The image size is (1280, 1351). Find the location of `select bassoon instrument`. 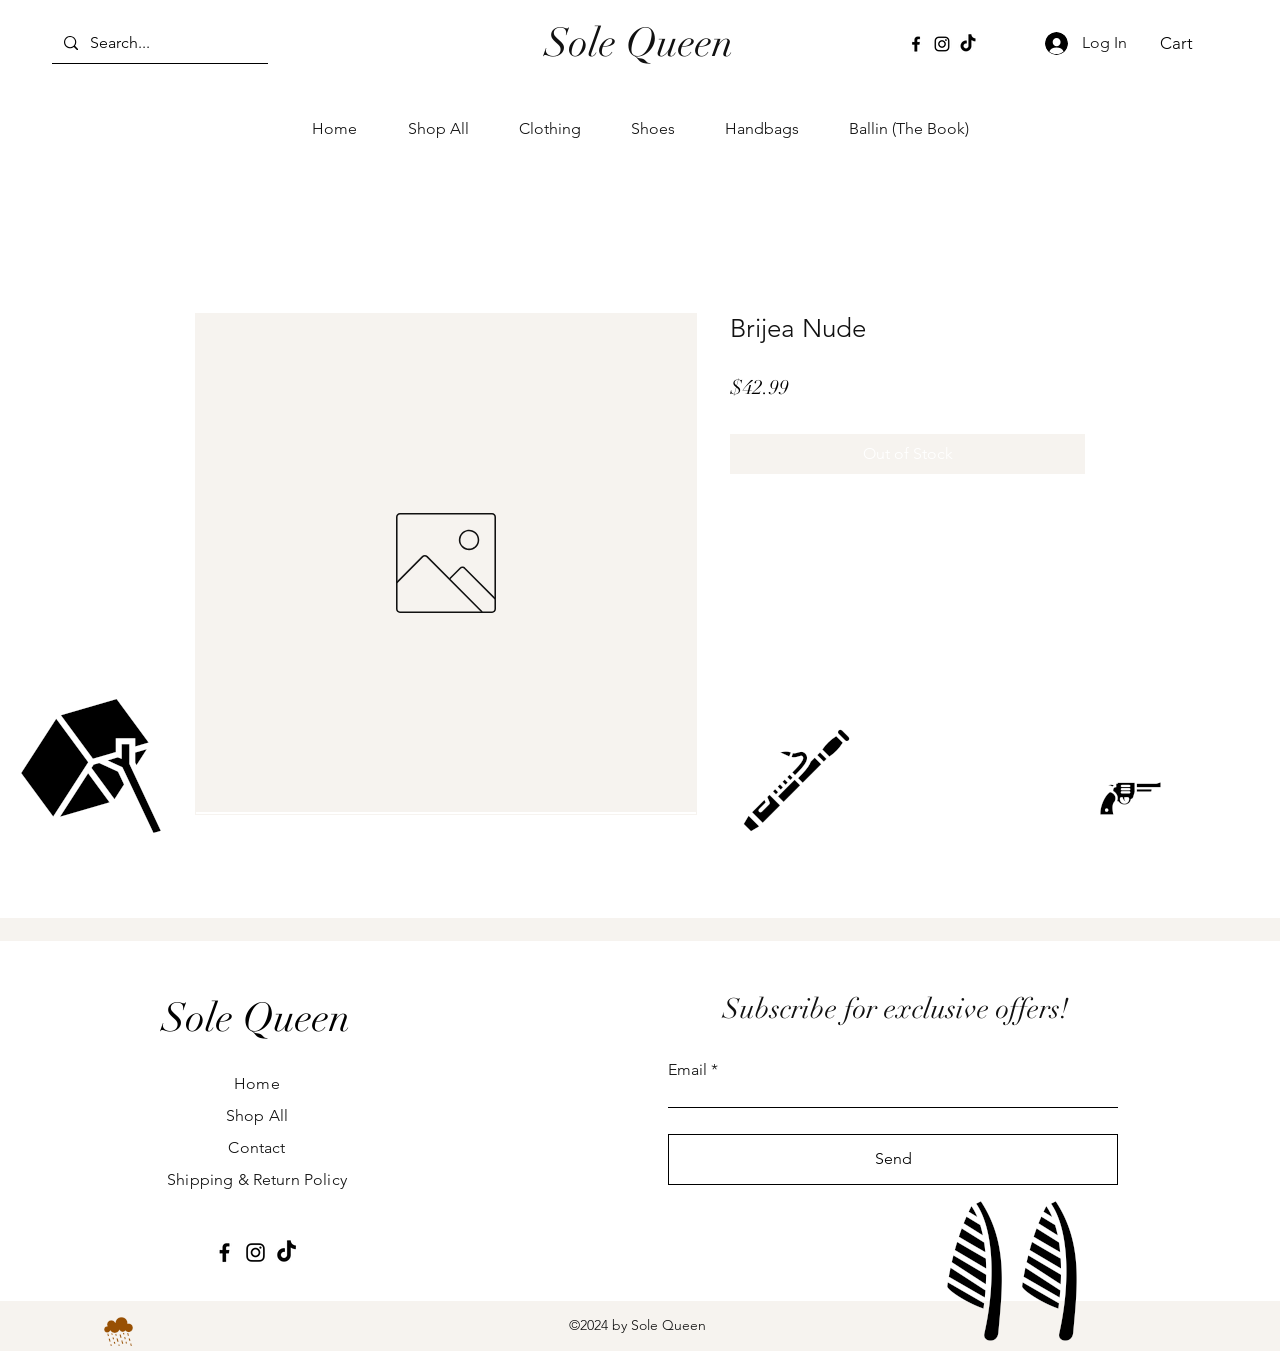

select bassoon instrument is located at coordinates (796, 780).